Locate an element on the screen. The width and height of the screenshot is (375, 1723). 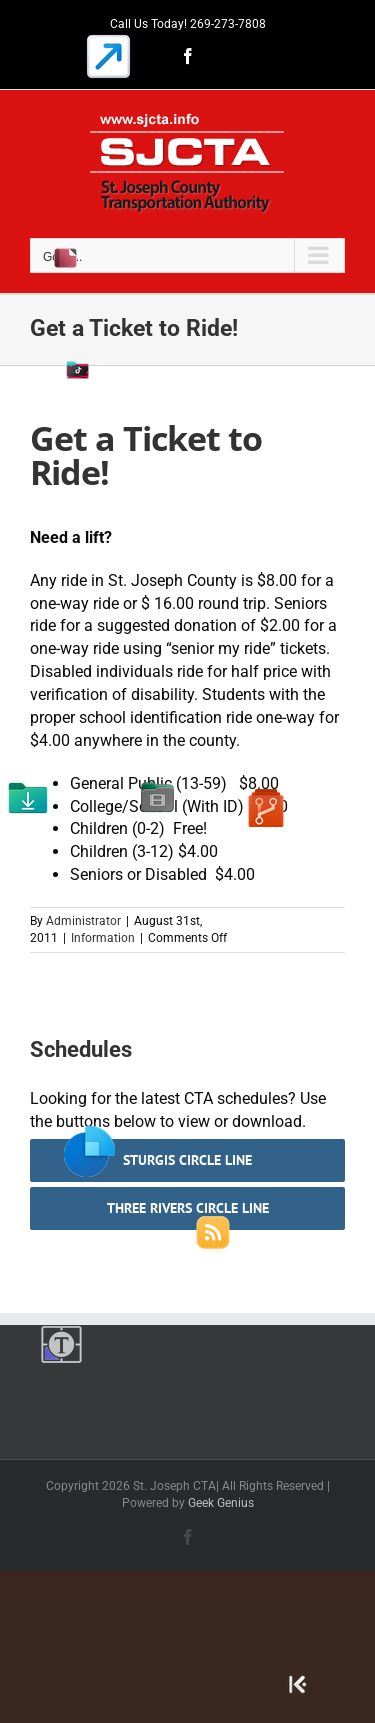
access text generator tools in iMovie is located at coordinates (61, 1344).